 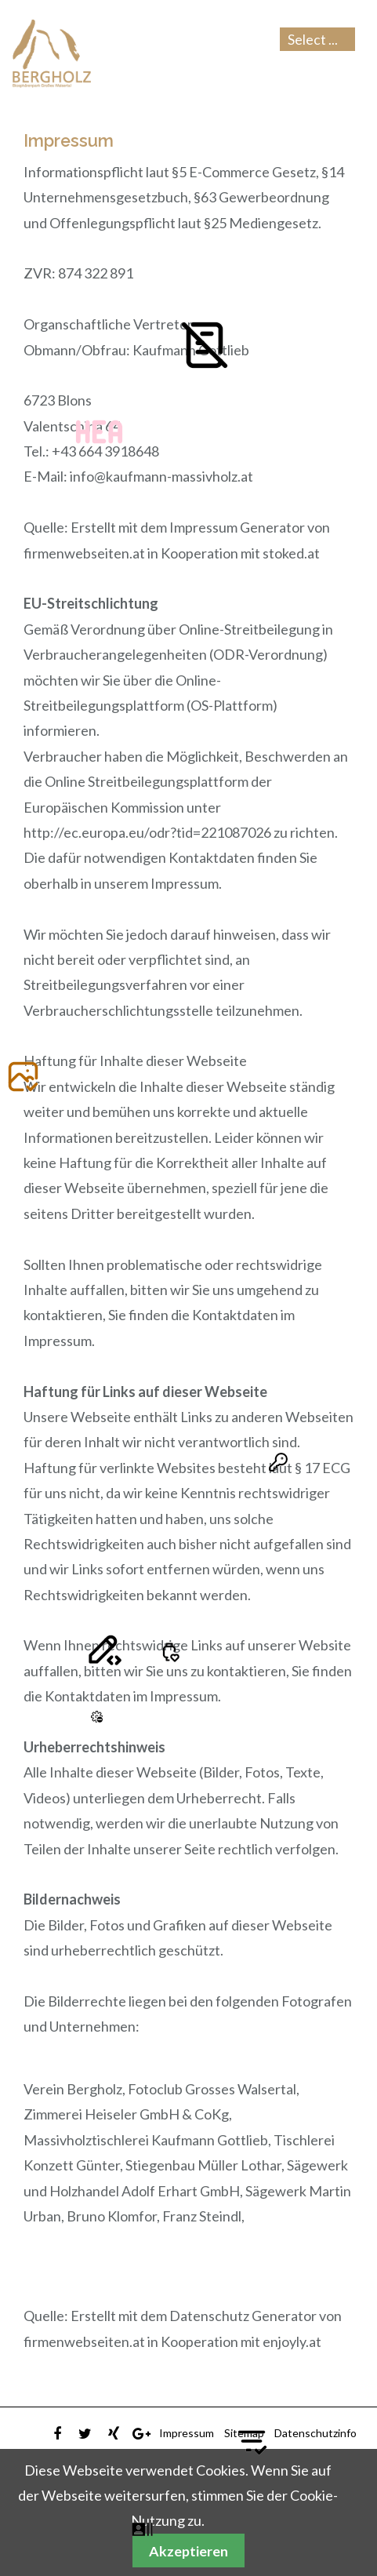 What do you see at coordinates (142, 2529) in the screenshot?
I see `view recently contacted people` at bounding box center [142, 2529].